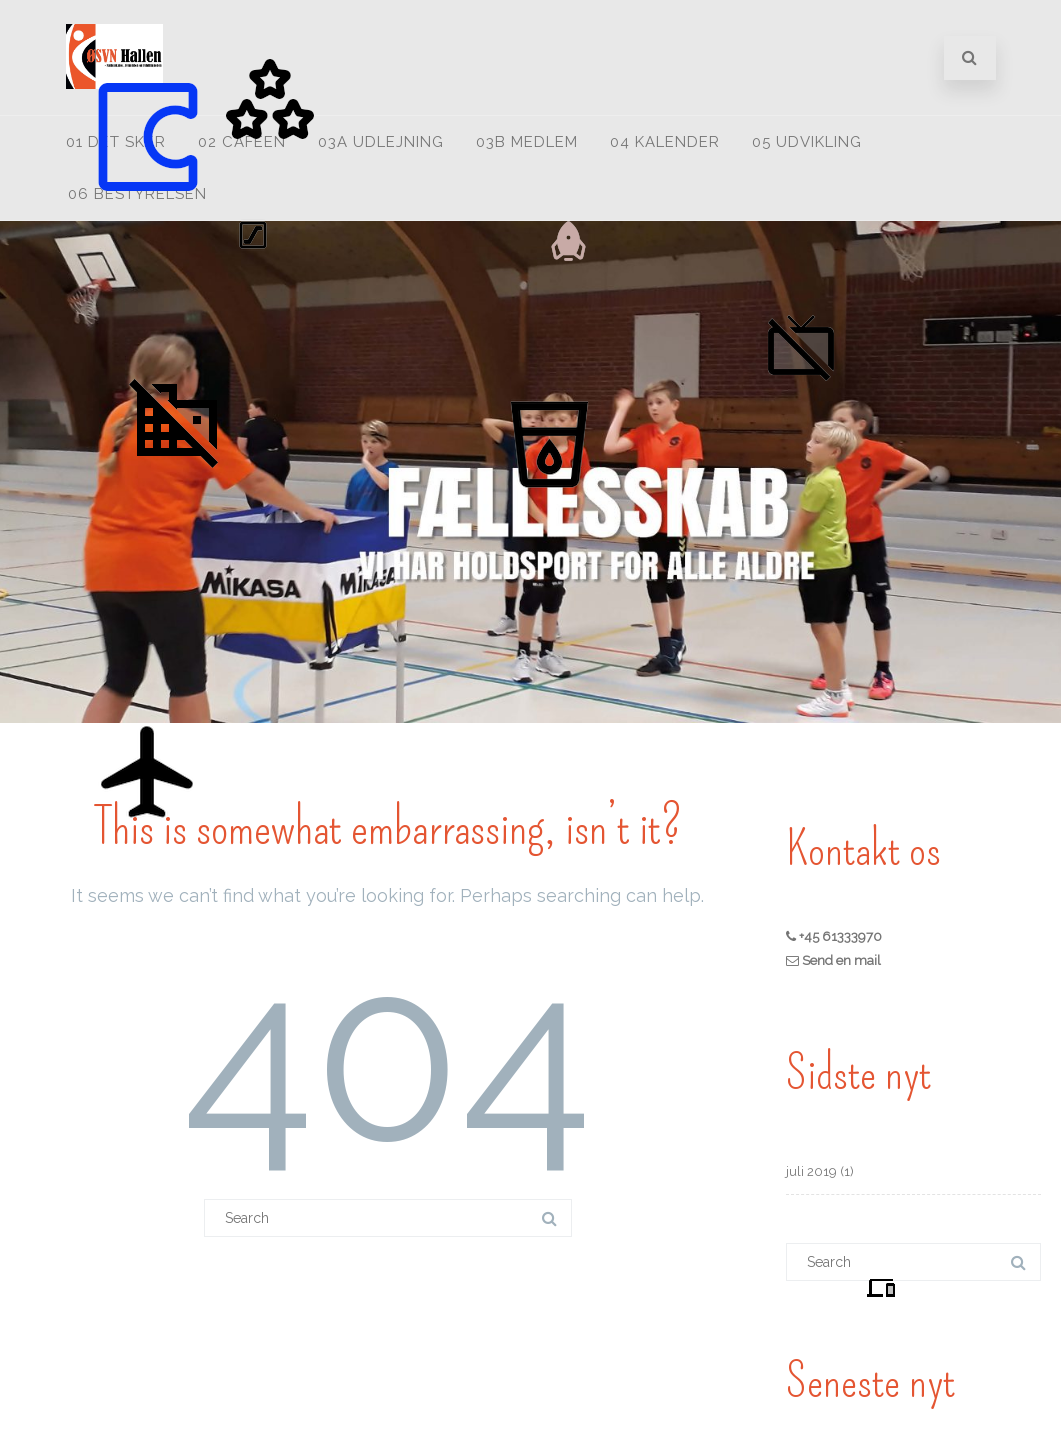 The width and height of the screenshot is (1061, 1433). What do you see at coordinates (148, 137) in the screenshot?
I see `open coda document` at bounding box center [148, 137].